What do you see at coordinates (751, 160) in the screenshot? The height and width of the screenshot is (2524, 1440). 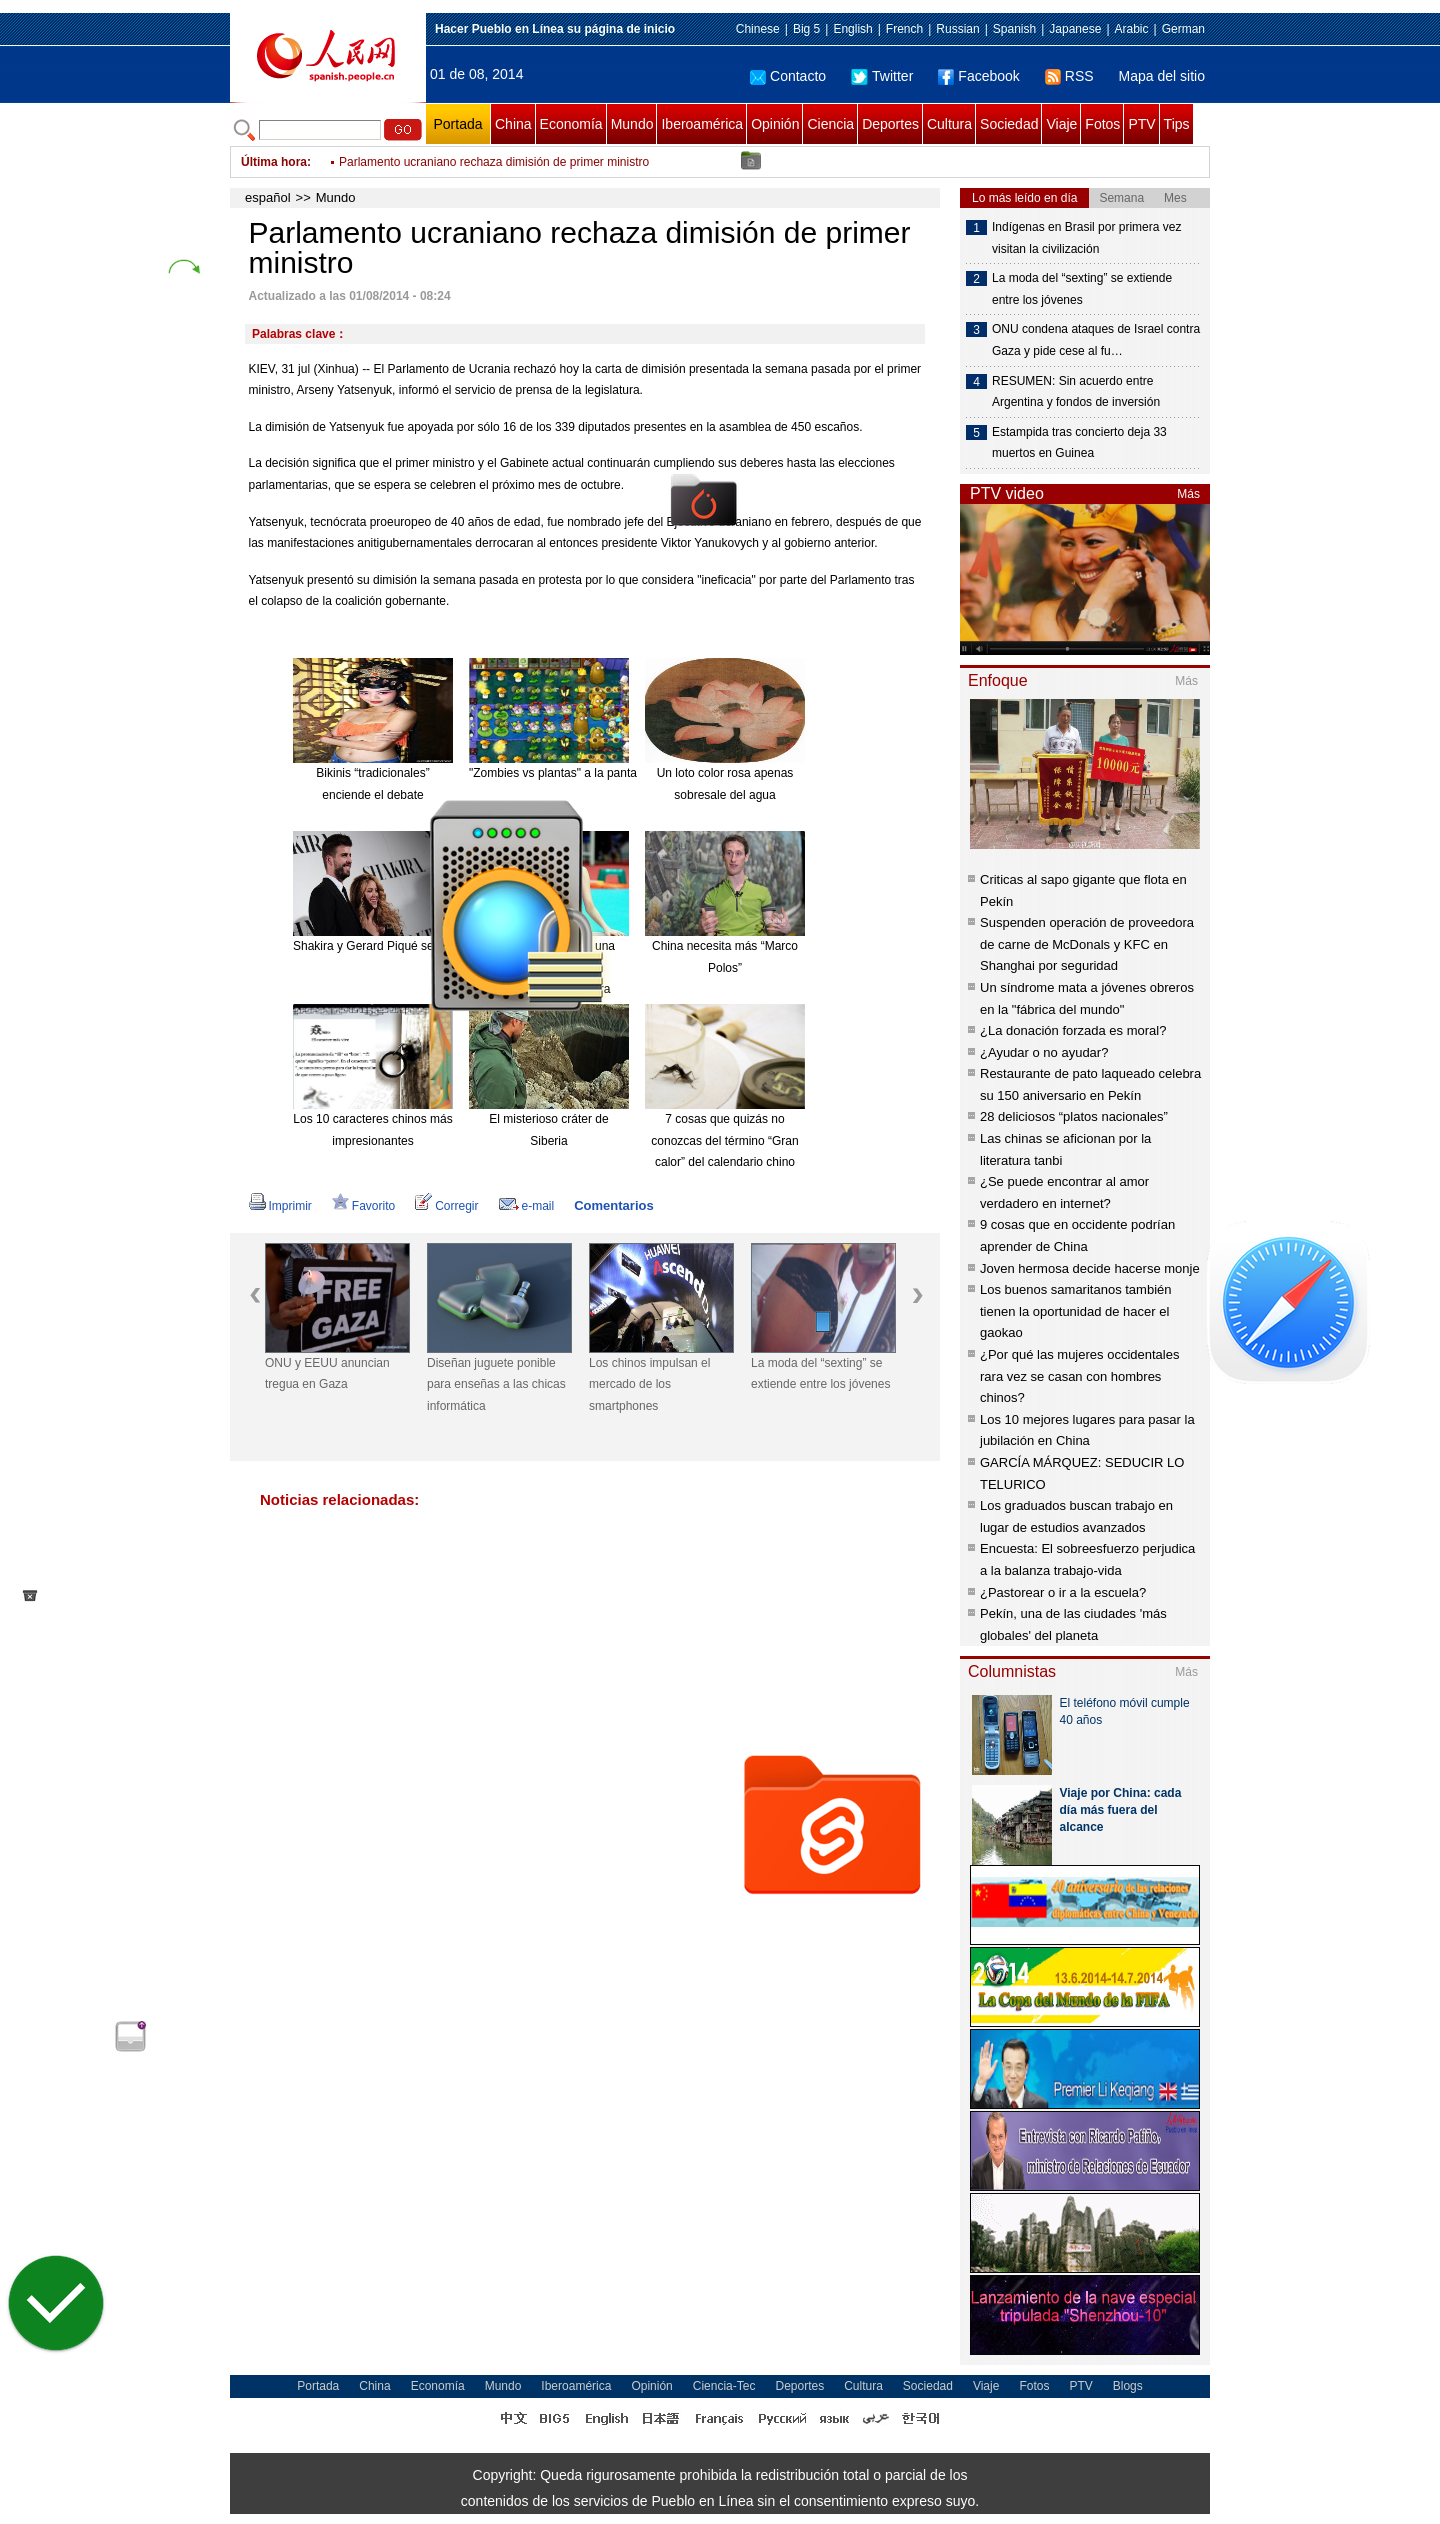 I see `open your documents folder` at bounding box center [751, 160].